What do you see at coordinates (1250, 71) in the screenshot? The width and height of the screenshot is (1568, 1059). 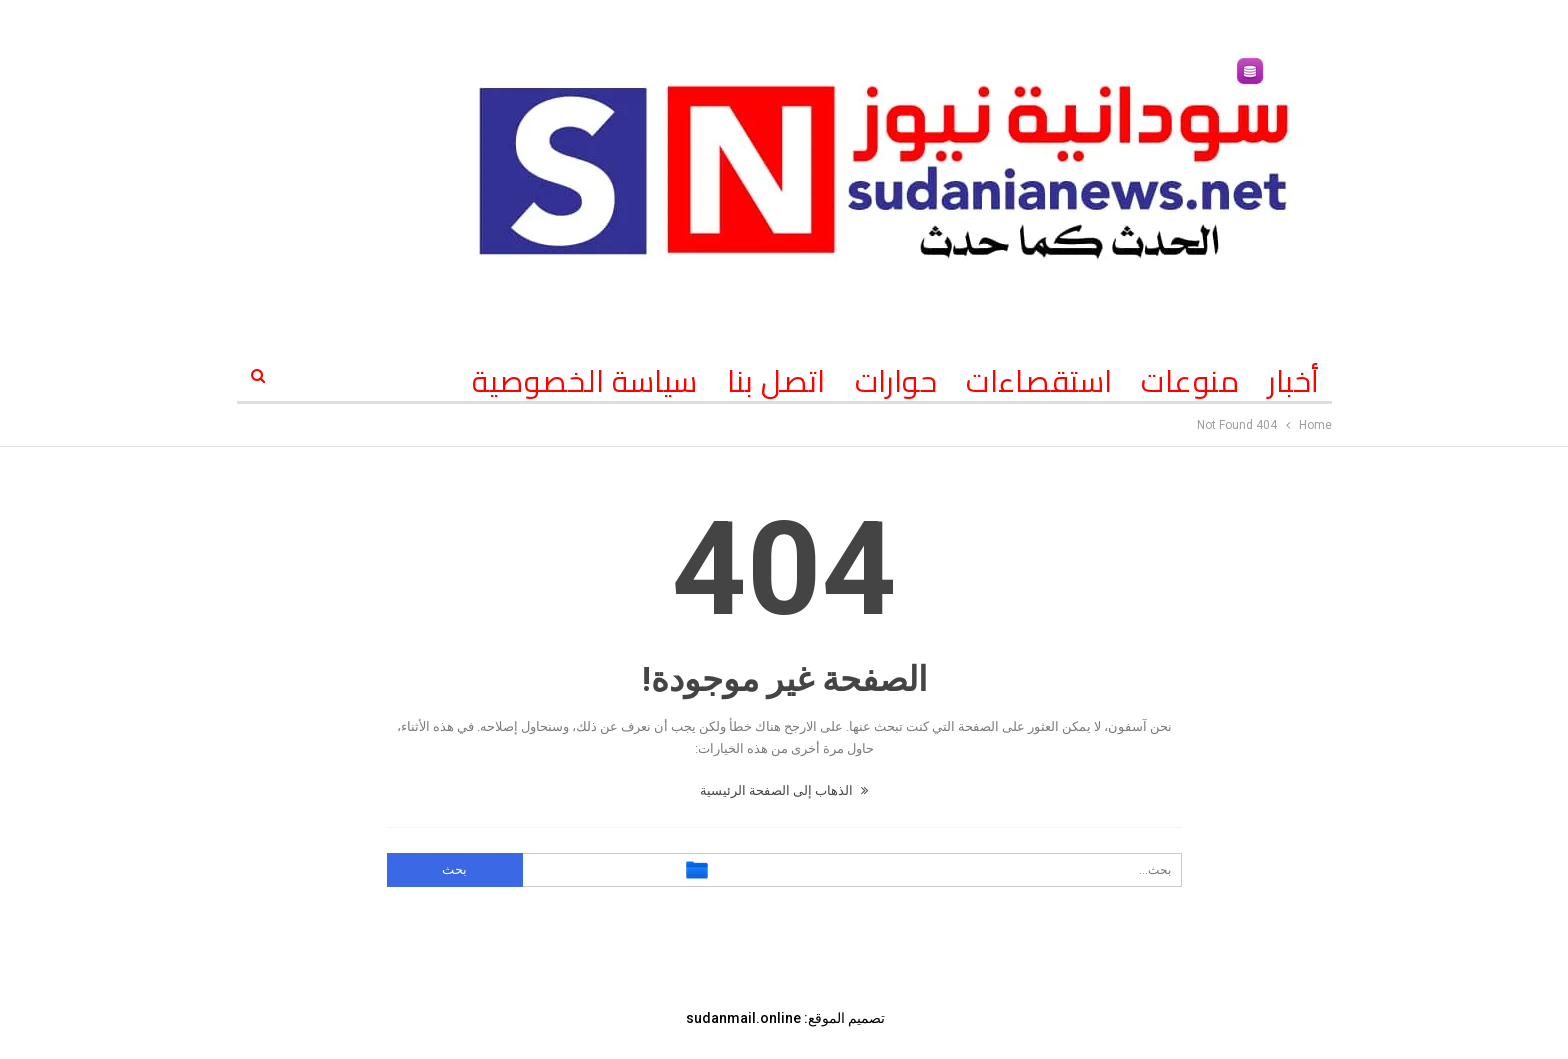 I see `open LibreOffice Base database application` at bounding box center [1250, 71].